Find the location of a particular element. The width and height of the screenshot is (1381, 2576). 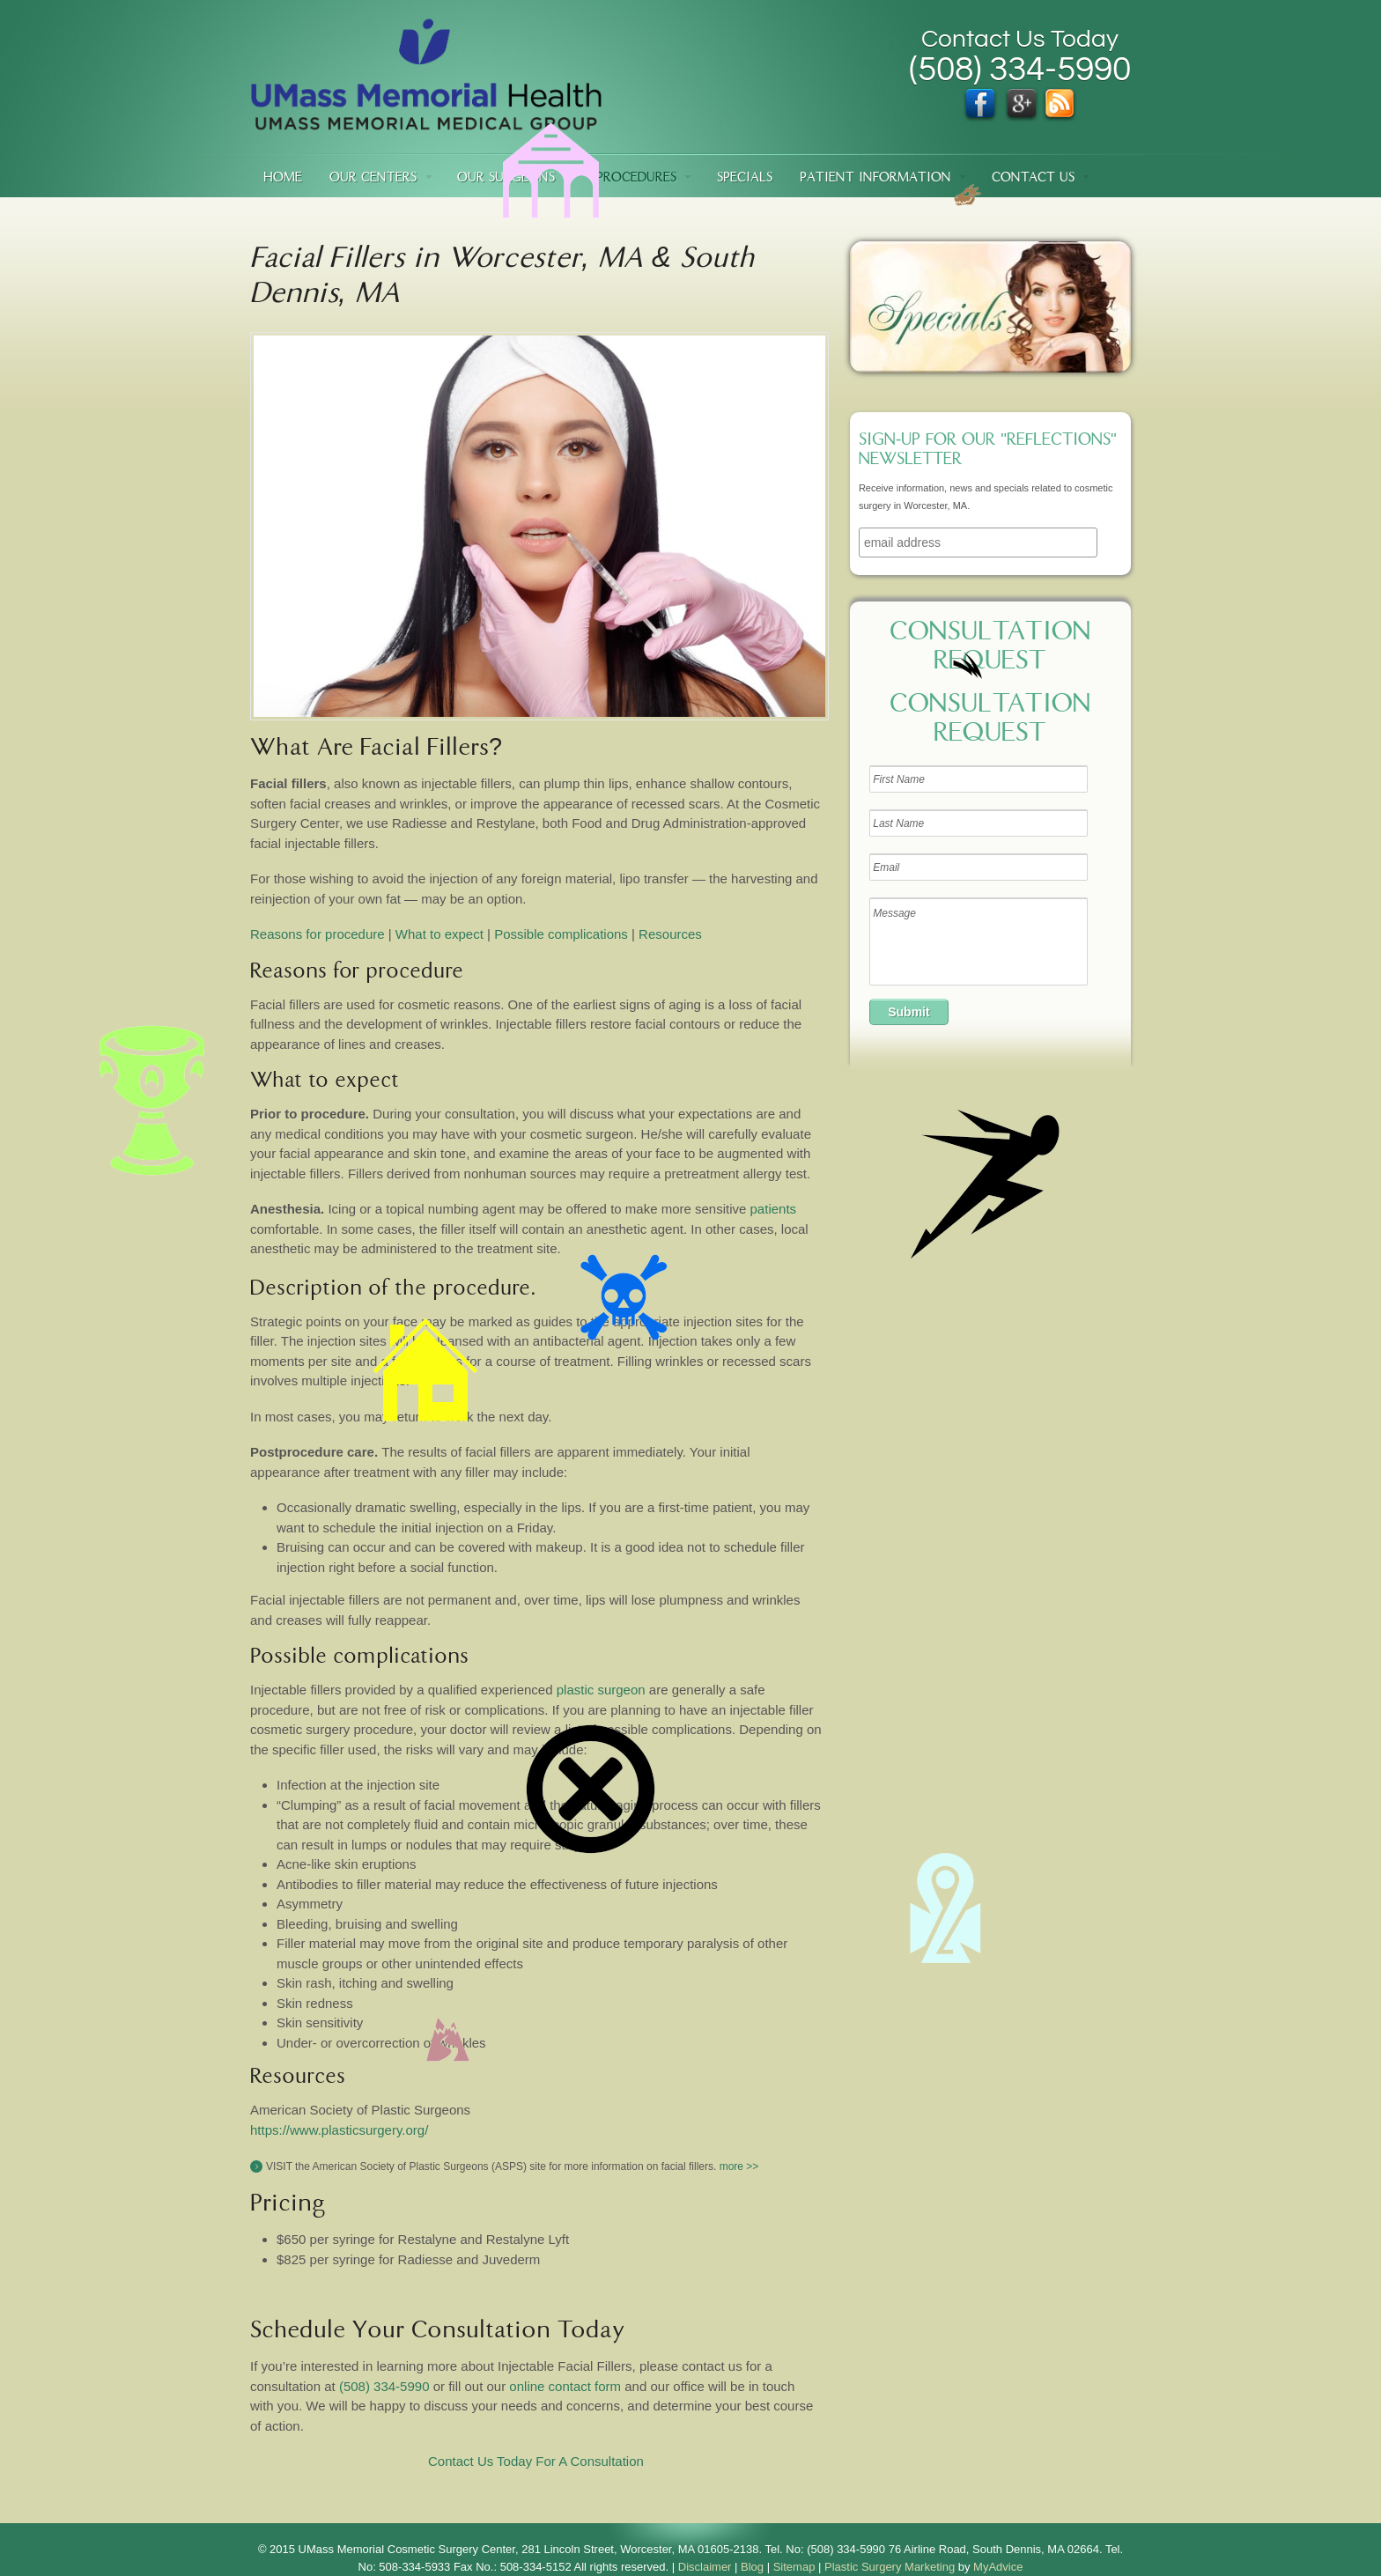

cancel or close the current action is located at coordinates (590, 1789).